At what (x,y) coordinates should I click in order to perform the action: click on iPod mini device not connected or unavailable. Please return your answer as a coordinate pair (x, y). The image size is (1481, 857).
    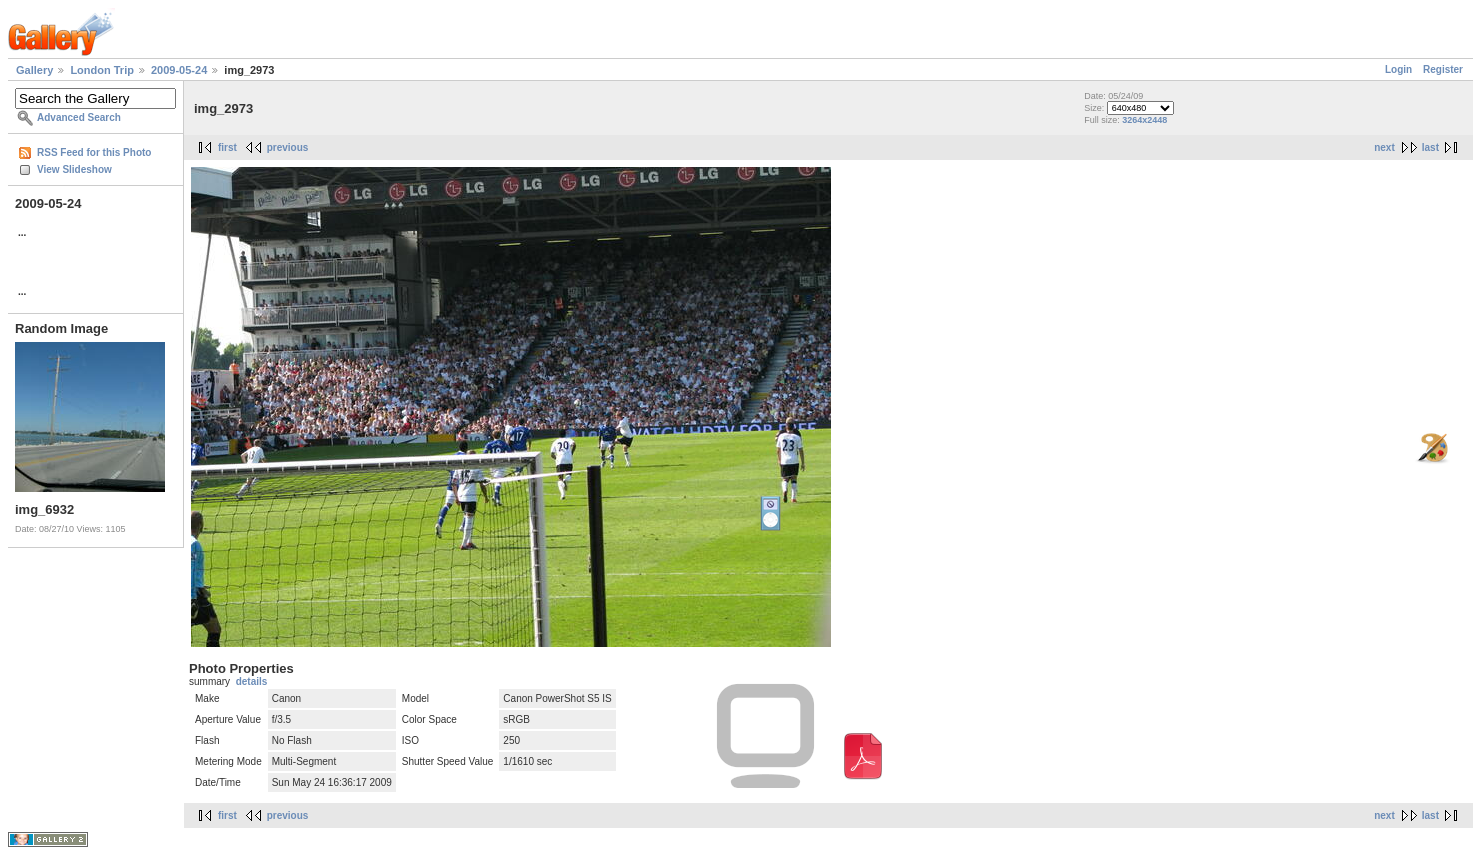
    Looking at the image, I should click on (770, 513).